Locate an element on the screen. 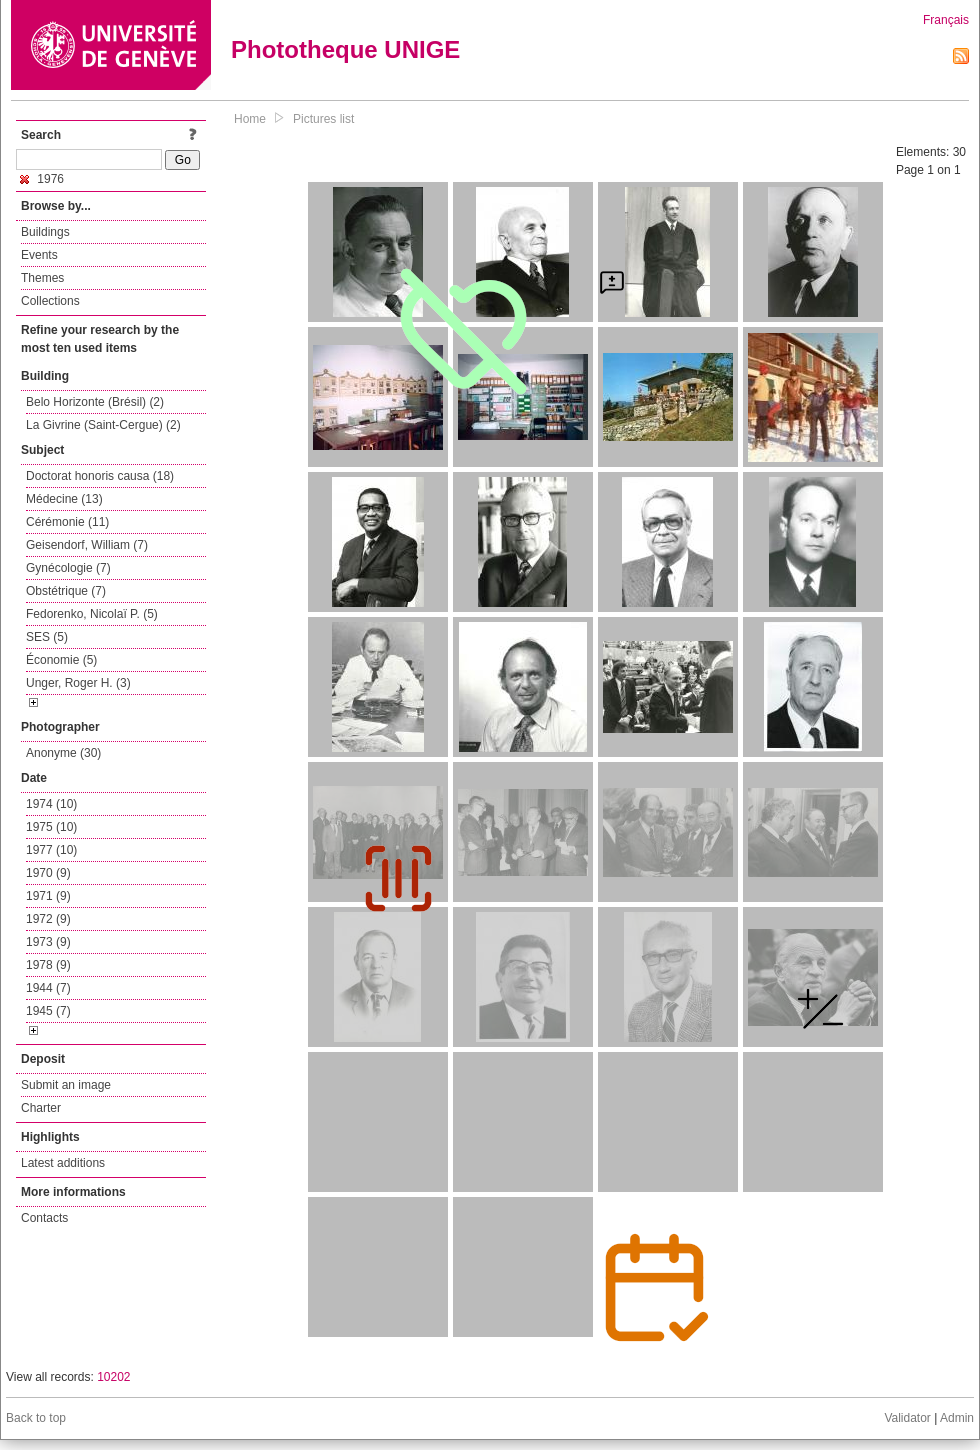 The width and height of the screenshot is (980, 1450). scan a barcode is located at coordinates (398, 878).